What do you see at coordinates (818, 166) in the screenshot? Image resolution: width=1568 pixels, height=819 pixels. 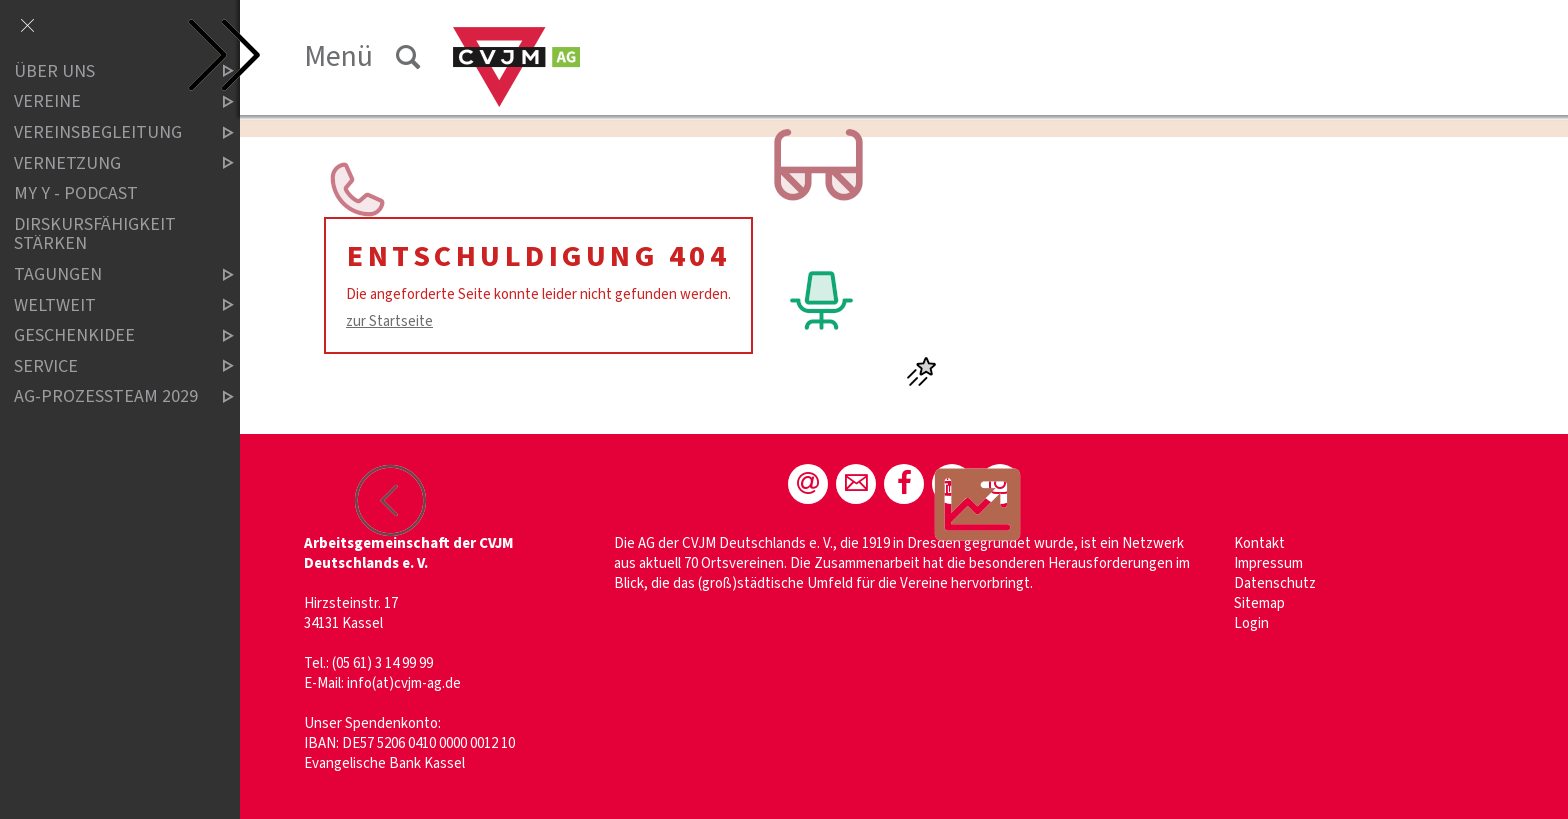 I see `toggle summer or vacation mode` at bounding box center [818, 166].